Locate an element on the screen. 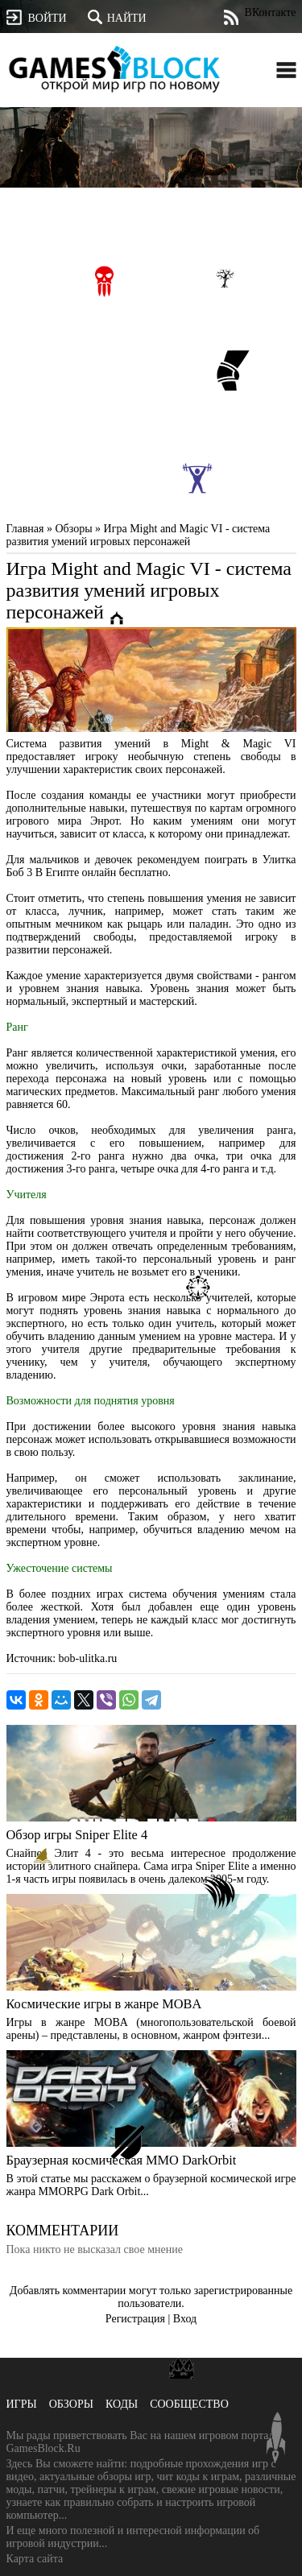 This screenshot has height=2576, width=302. represents a lamprey or parasitic creature in a game is located at coordinates (198, 1288).